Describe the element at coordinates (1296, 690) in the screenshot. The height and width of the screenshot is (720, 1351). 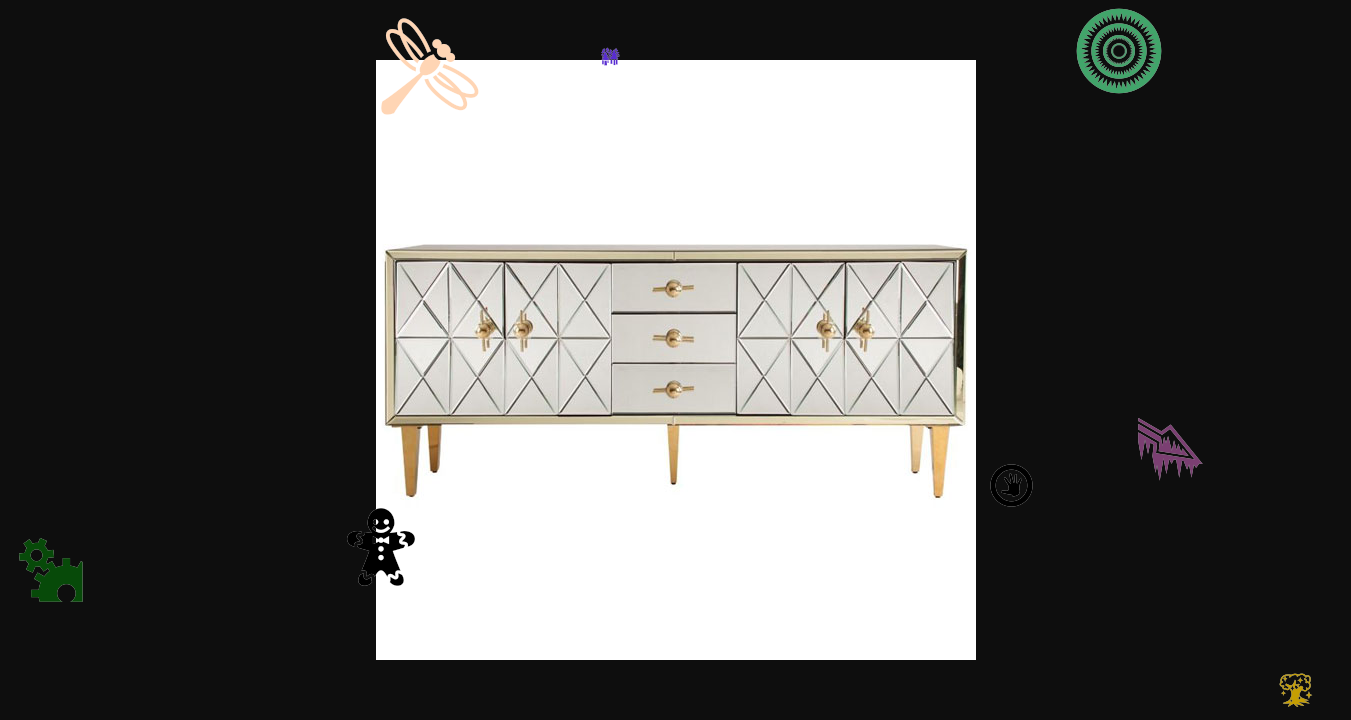
I see `holy oak tree icon for fantasy or RPG game element` at that location.